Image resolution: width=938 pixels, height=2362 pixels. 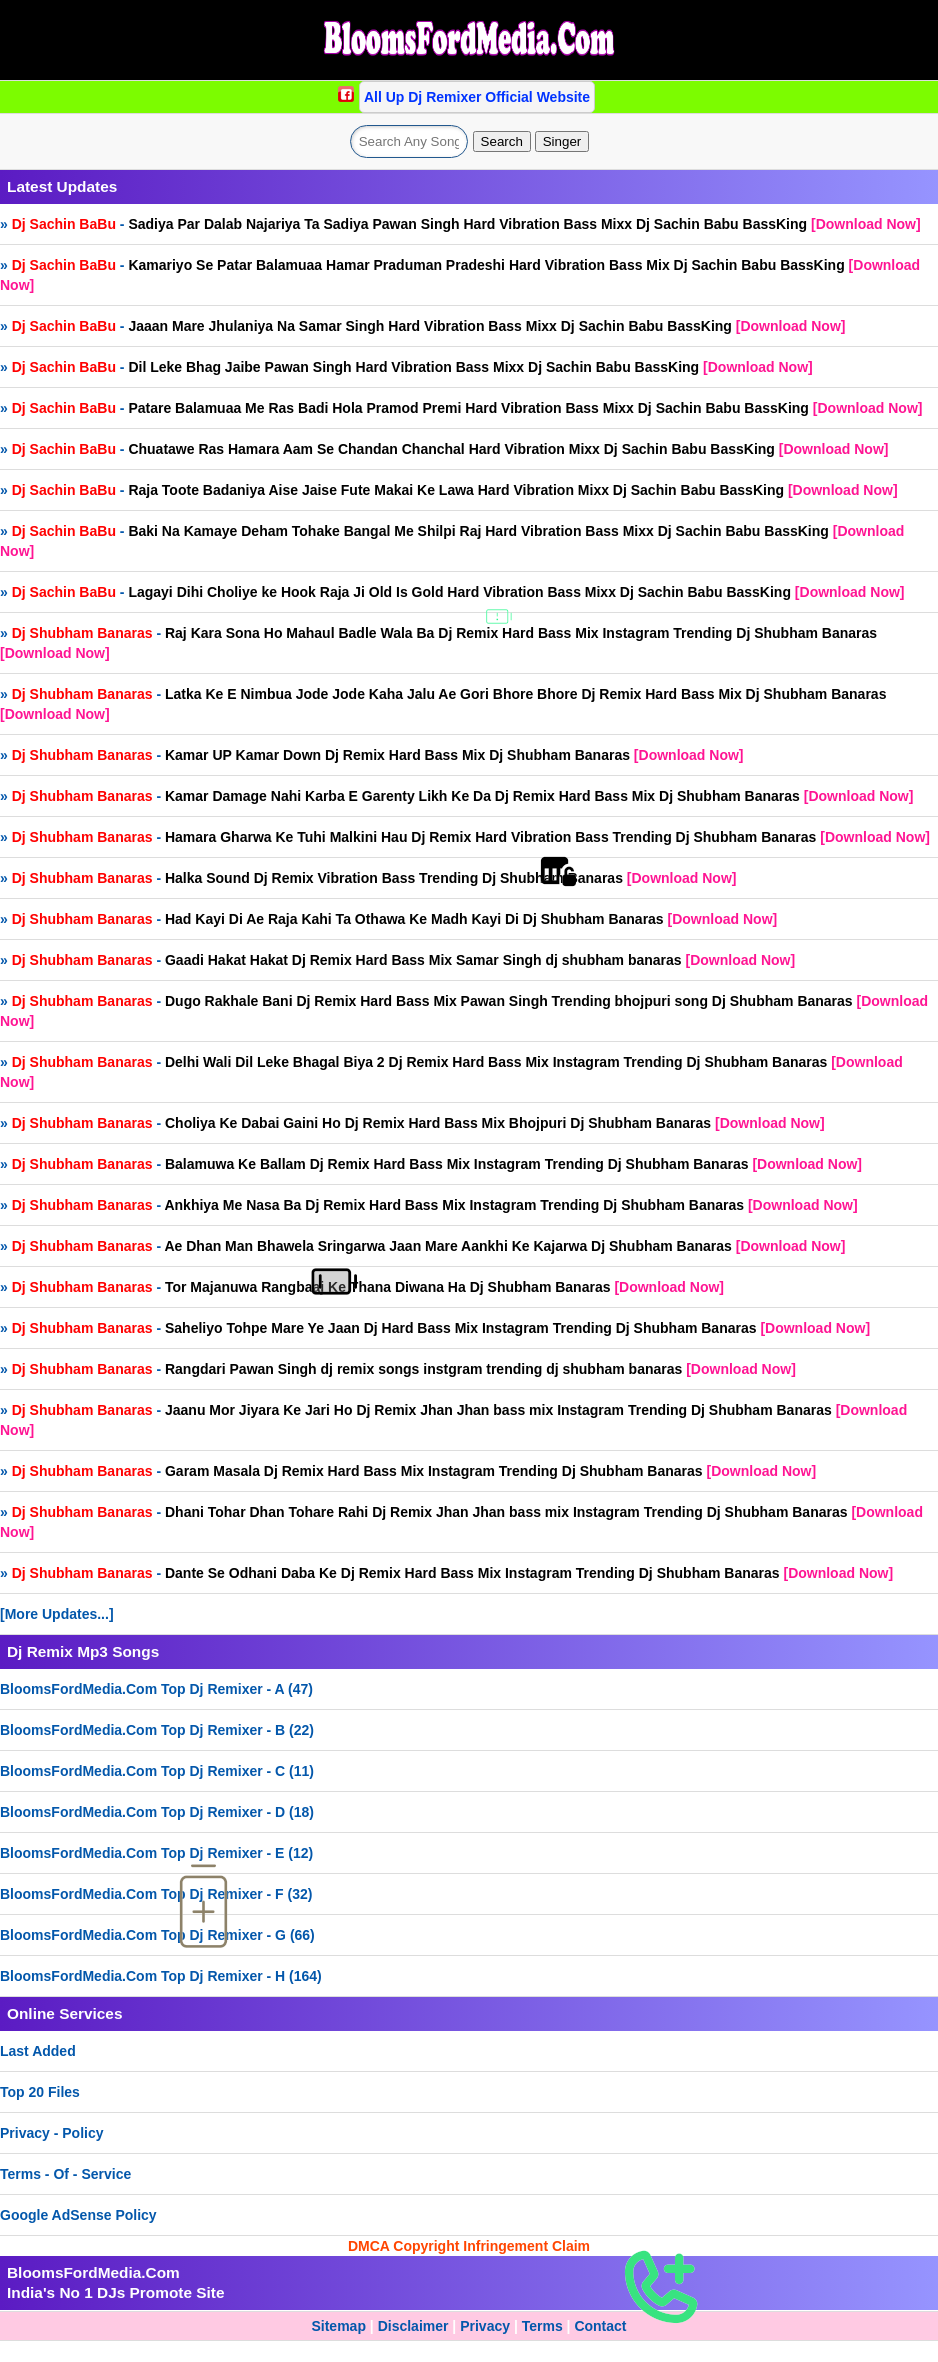 I want to click on indicates low battery level, so click(x=333, y=1281).